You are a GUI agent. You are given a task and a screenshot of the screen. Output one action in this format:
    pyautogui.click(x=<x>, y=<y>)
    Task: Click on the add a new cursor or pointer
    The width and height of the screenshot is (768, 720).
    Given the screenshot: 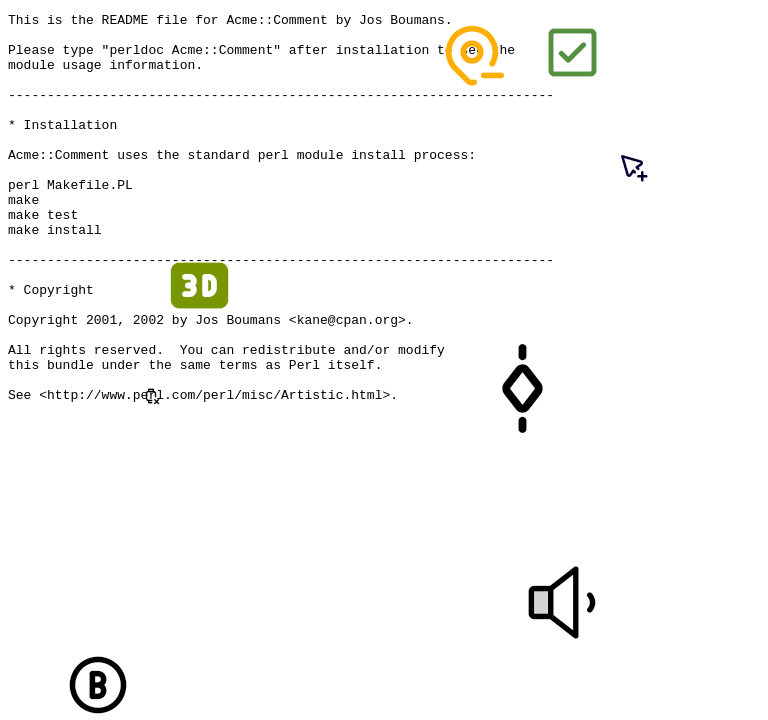 What is the action you would take?
    pyautogui.click(x=633, y=167)
    